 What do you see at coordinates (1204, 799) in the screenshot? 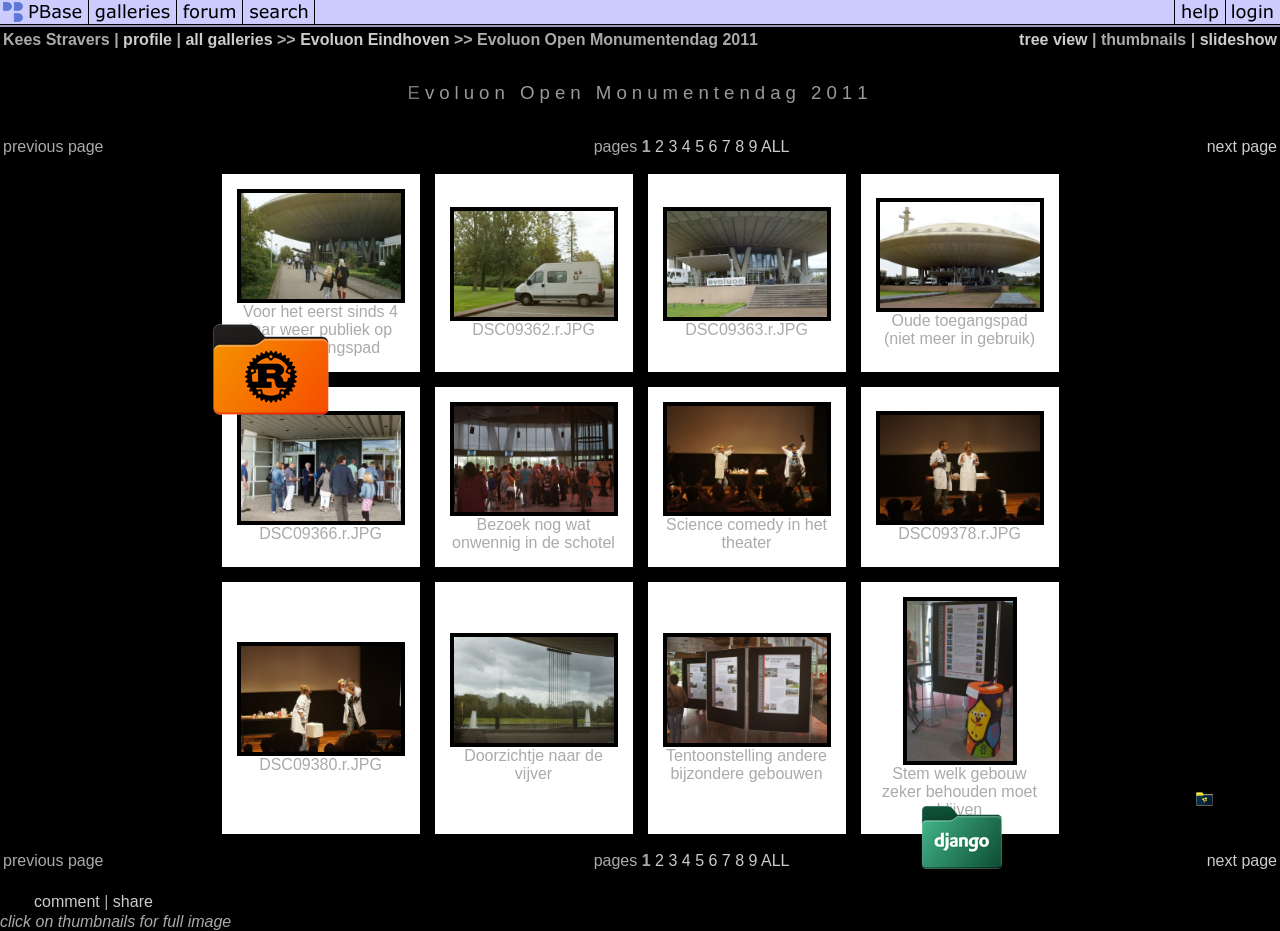
I see `open blackmagic fusion project files folder` at bounding box center [1204, 799].